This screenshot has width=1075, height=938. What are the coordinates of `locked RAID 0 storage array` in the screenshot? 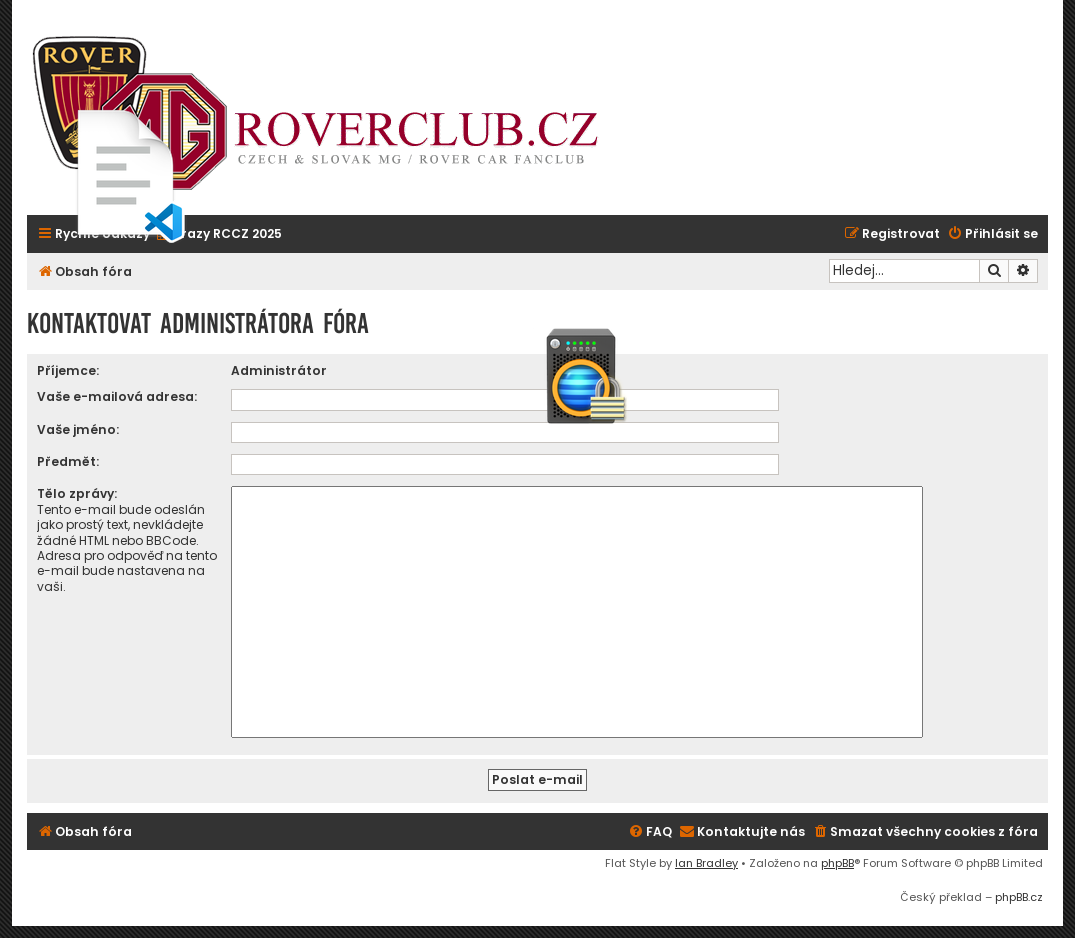 It's located at (581, 376).